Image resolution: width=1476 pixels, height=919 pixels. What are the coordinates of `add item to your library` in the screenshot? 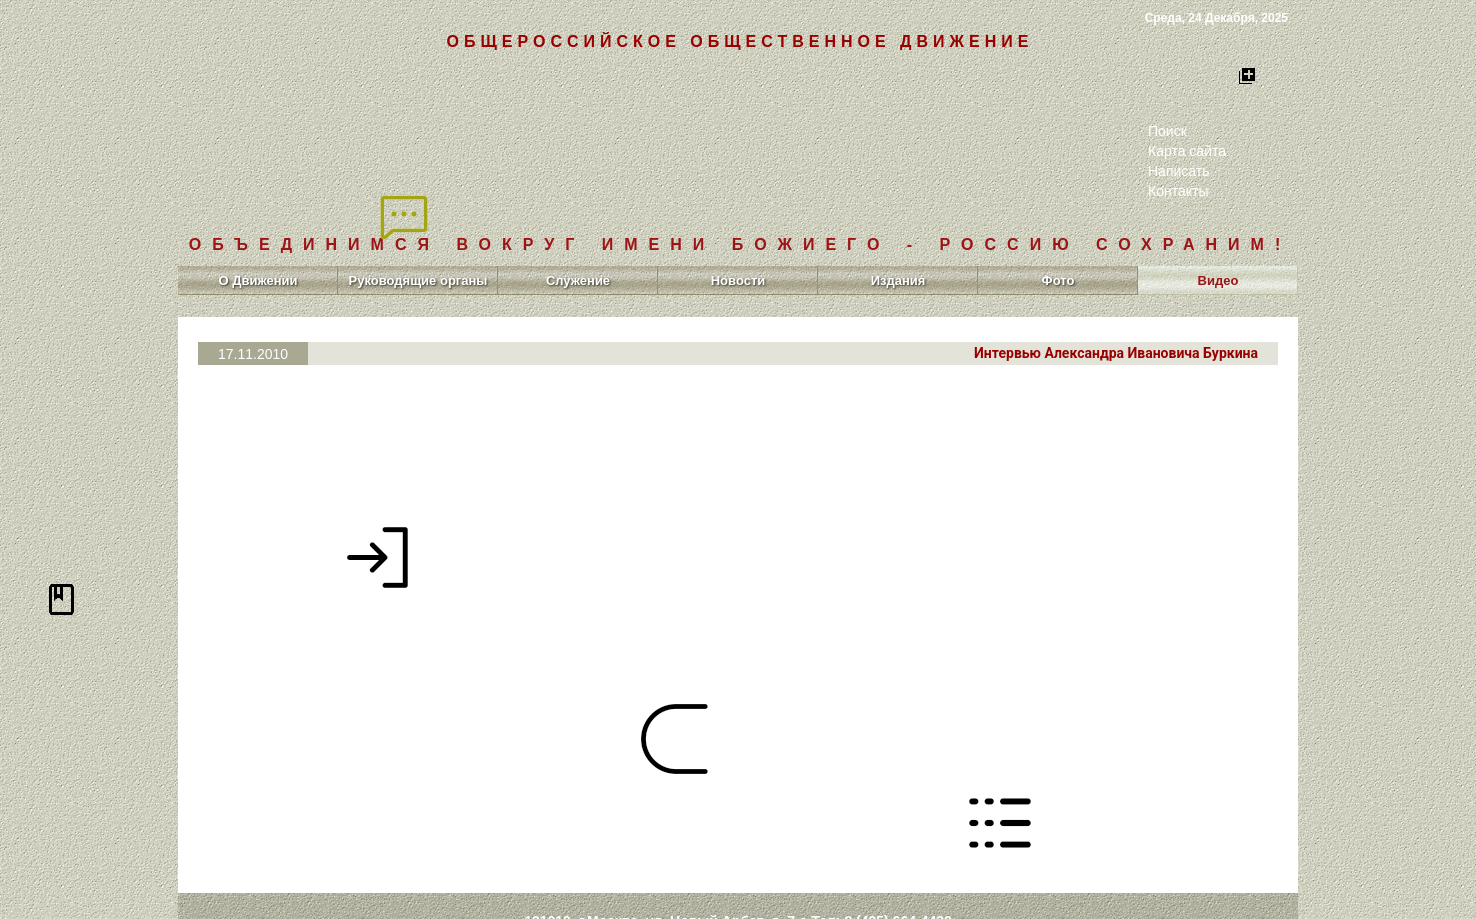 It's located at (1247, 76).